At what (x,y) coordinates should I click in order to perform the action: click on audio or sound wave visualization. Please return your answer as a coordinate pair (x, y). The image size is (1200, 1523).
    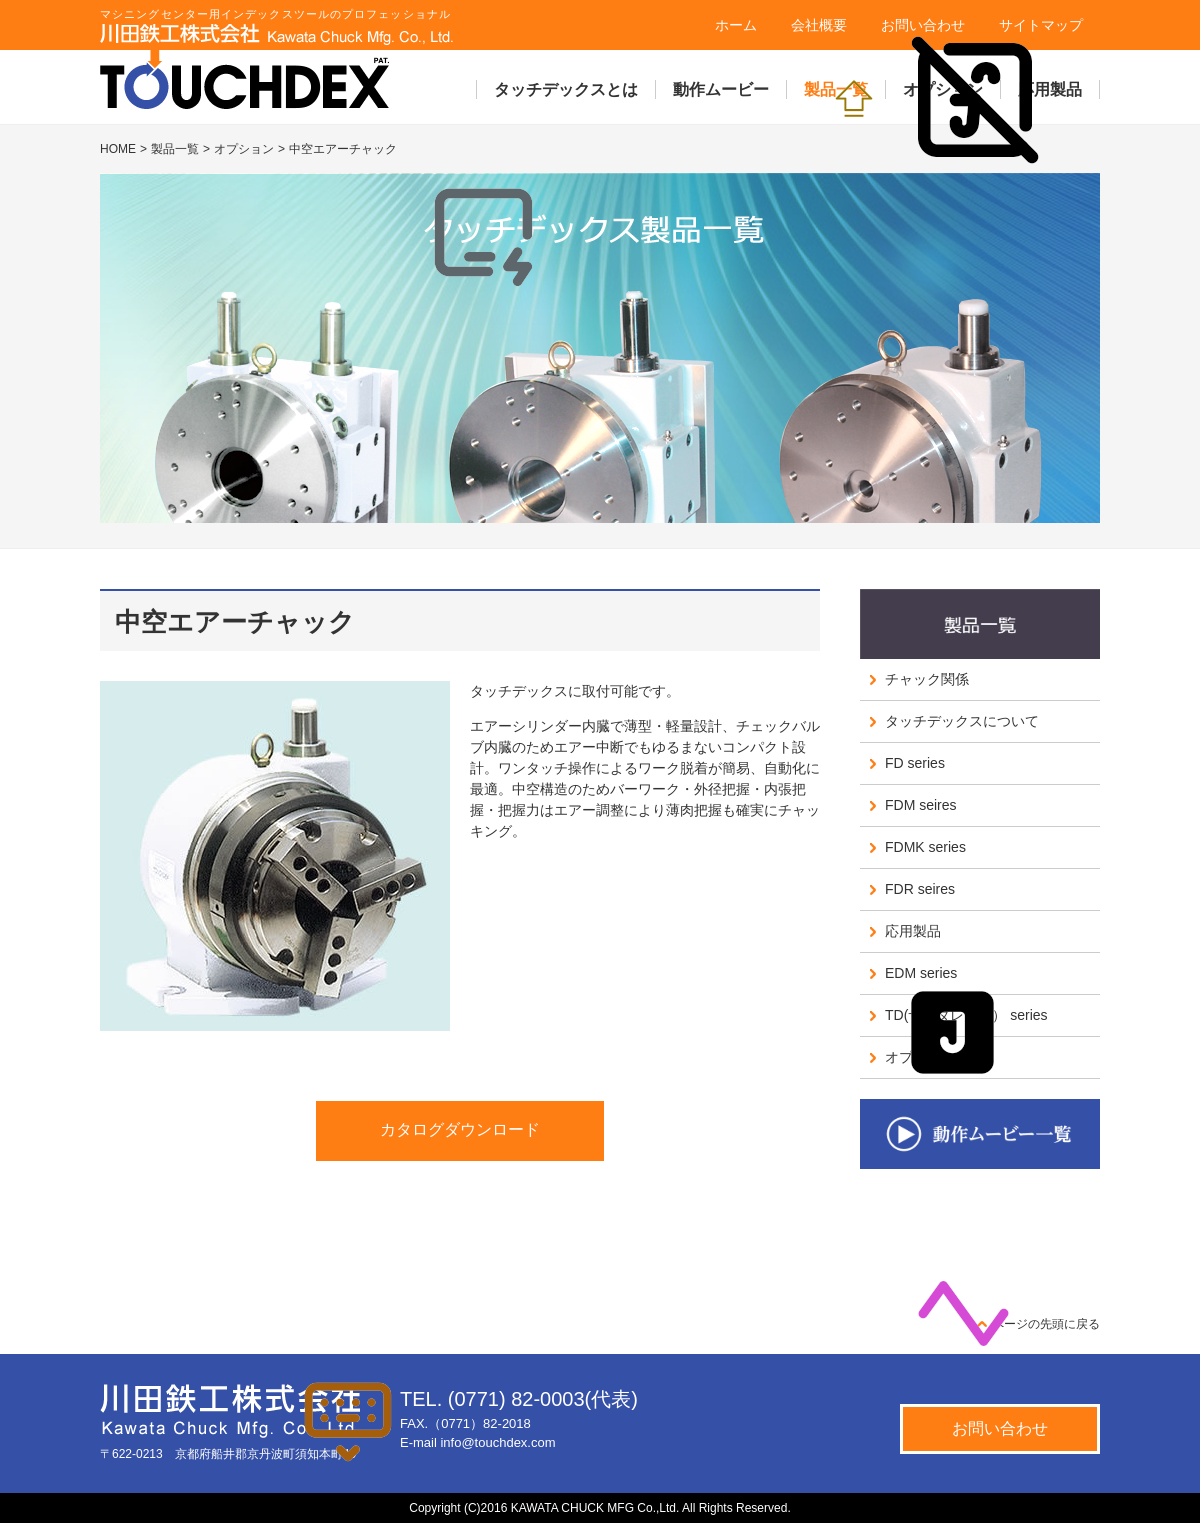
    Looking at the image, I should click on (963, 1313).